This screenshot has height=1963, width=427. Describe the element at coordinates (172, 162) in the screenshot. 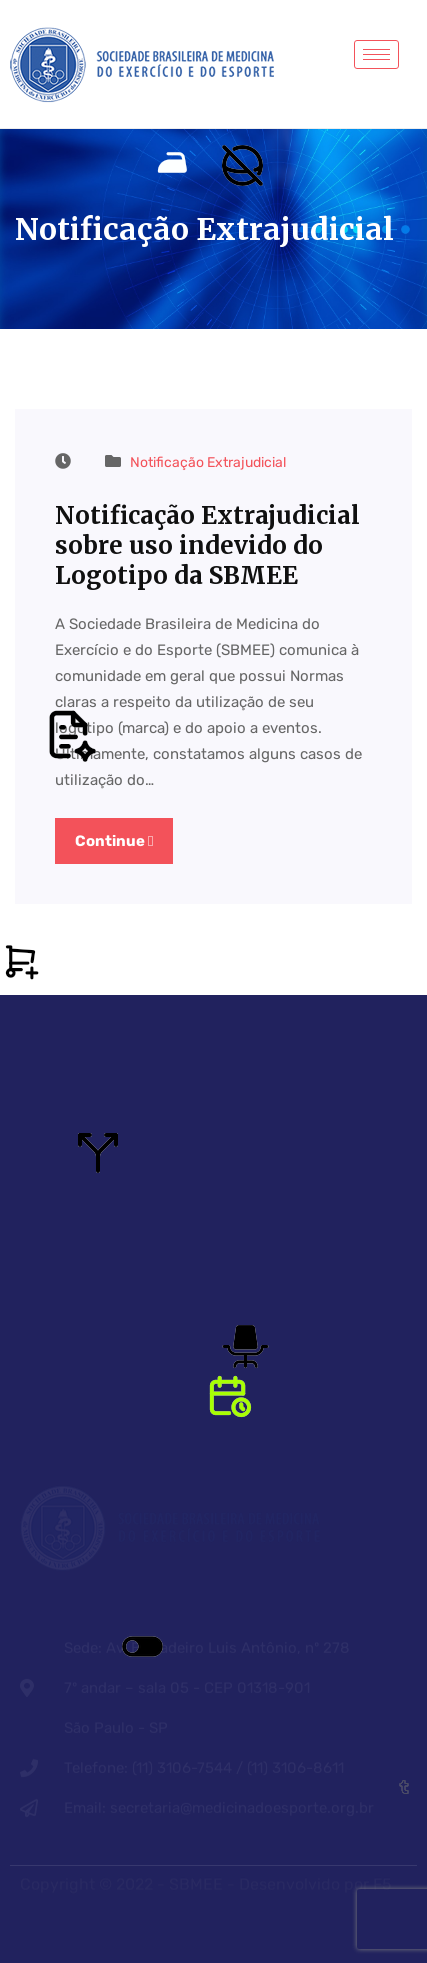

I see `ironing or garment care instructions` at that location.